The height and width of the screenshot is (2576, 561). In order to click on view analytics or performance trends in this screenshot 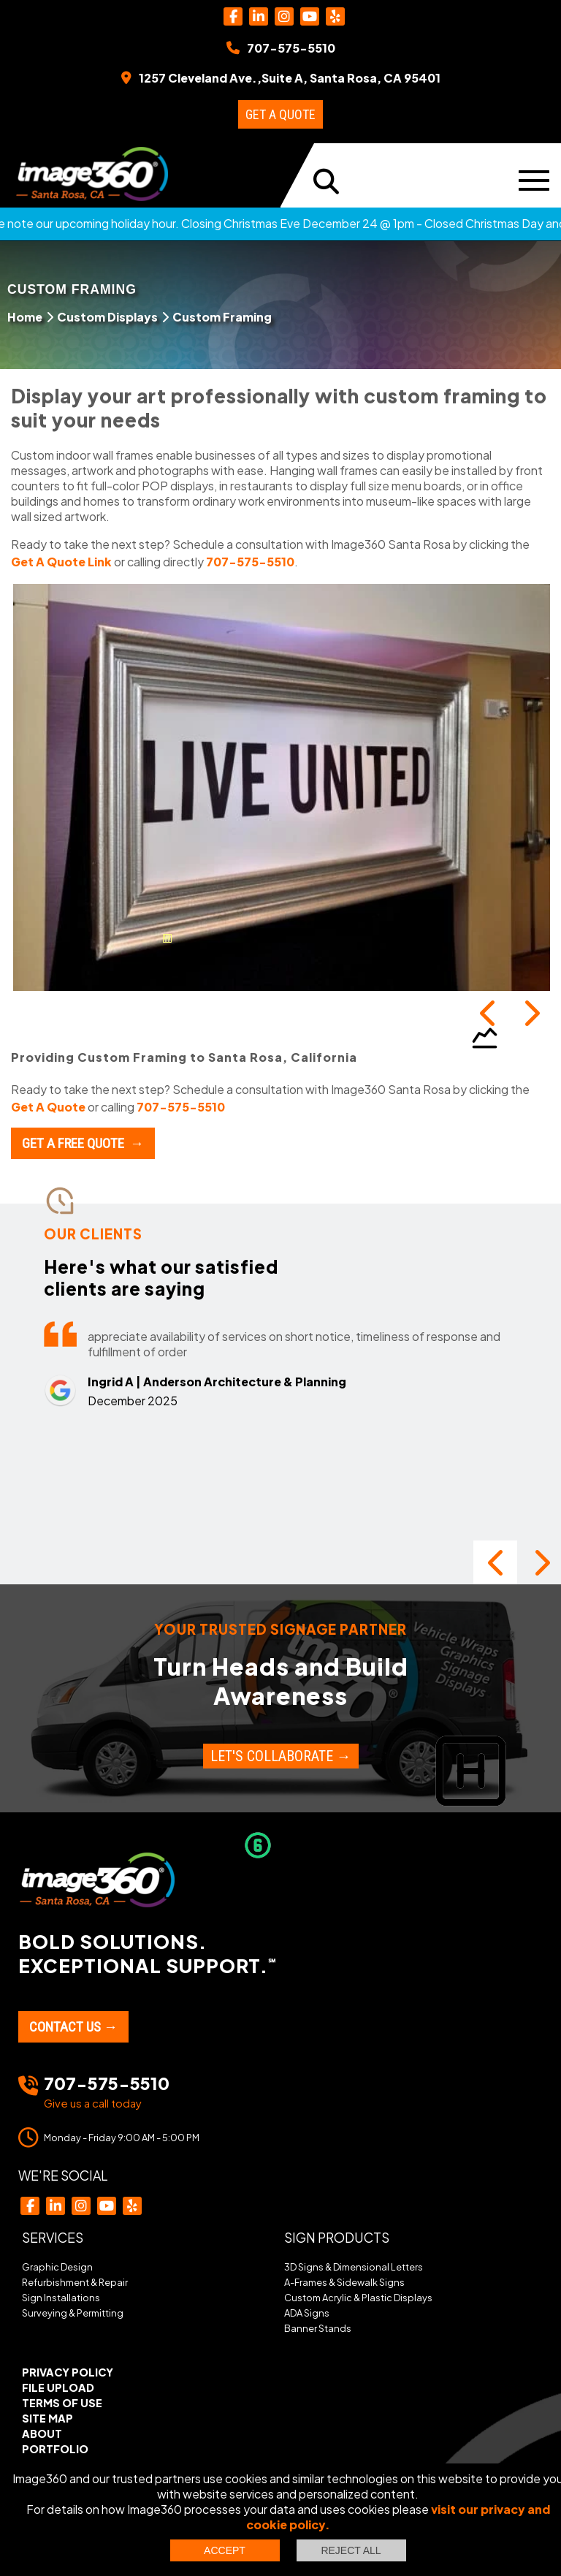, I will do `click(484, 1037)`.